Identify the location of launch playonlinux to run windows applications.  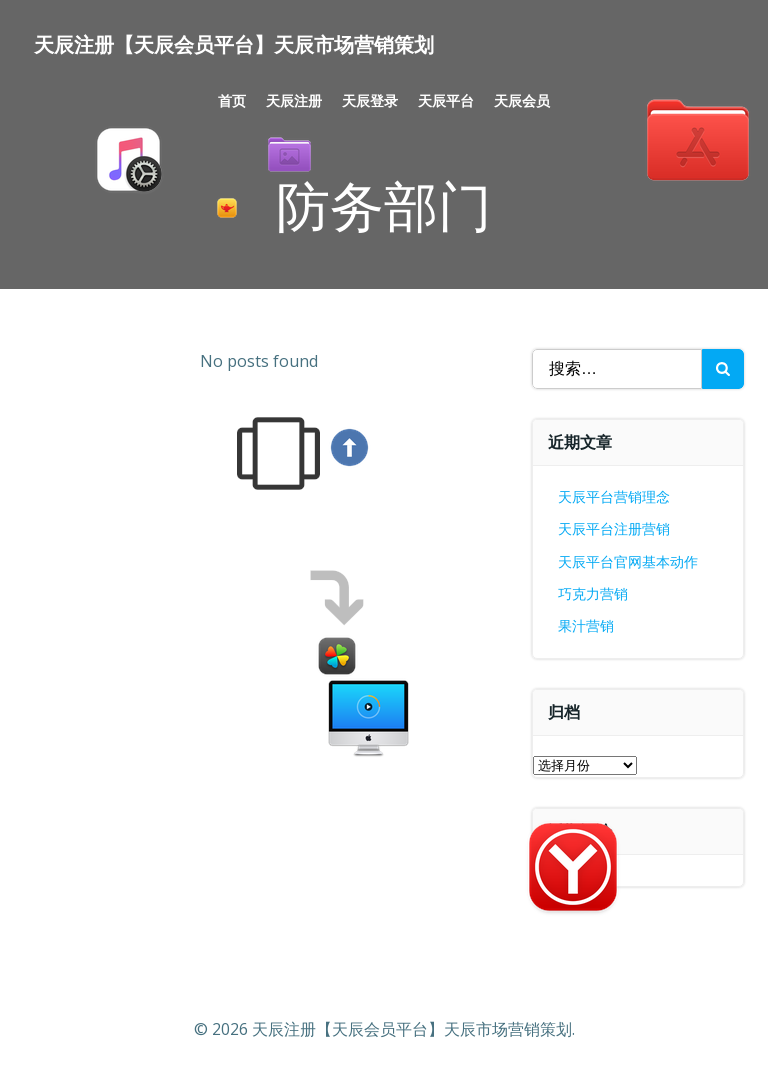
(337, 656).